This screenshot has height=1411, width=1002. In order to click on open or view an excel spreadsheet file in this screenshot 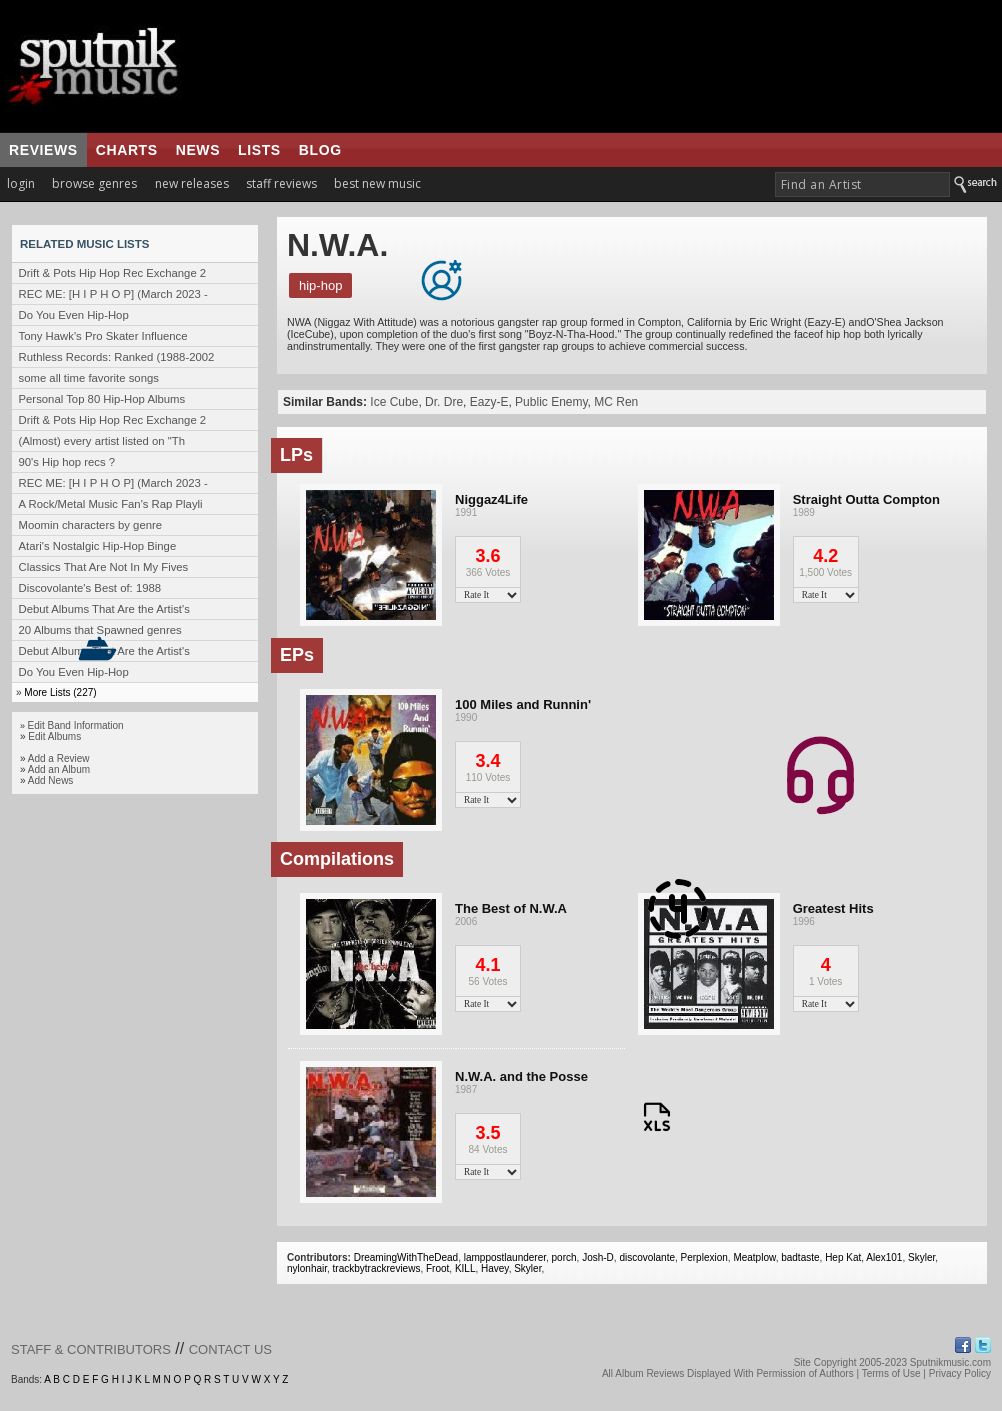, I will do `click(657, 1118)`.